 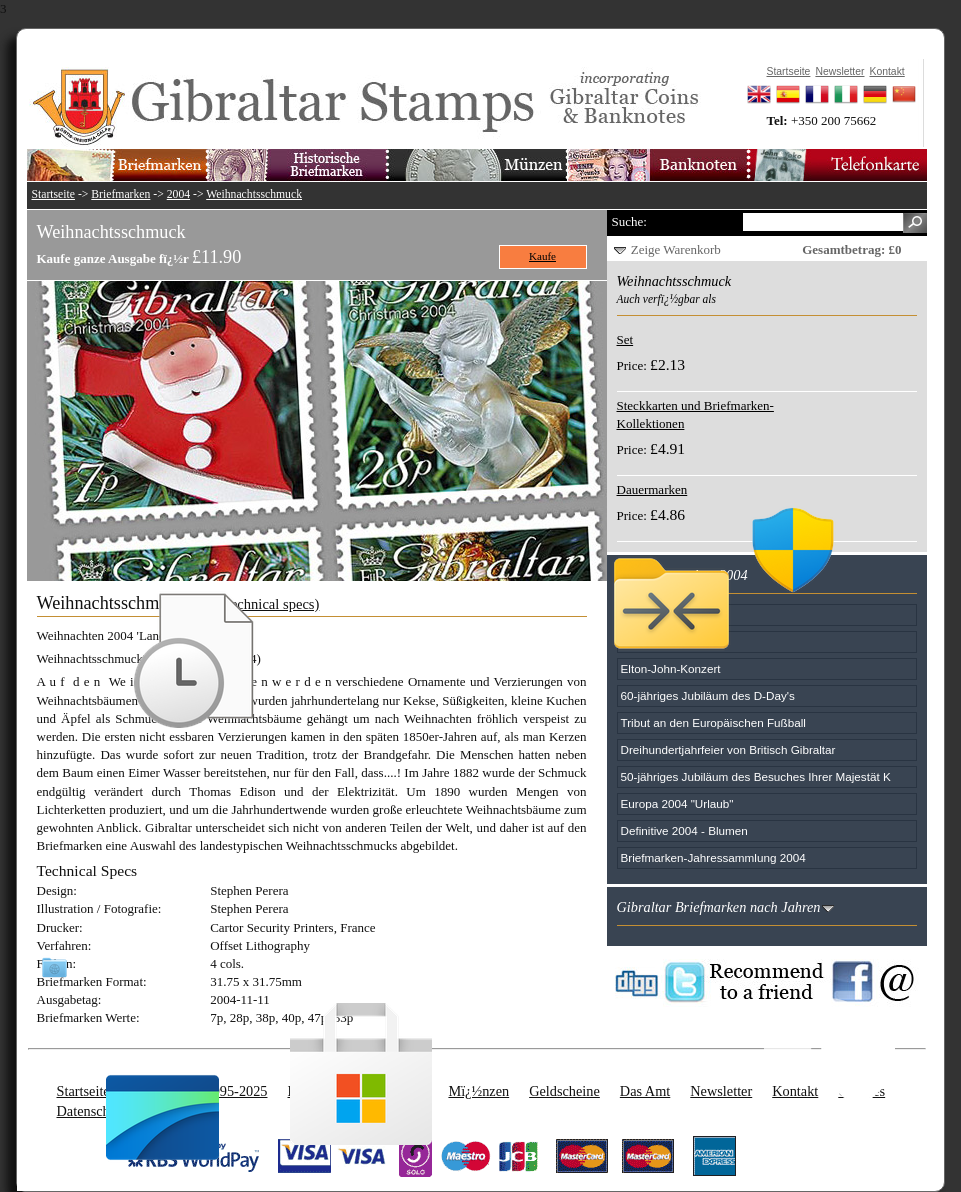 What do you see at coordinates (162, 1117) in the screenshot?
I see `launch microsoft edge webview runtime` at bounding box center [162, 1117].